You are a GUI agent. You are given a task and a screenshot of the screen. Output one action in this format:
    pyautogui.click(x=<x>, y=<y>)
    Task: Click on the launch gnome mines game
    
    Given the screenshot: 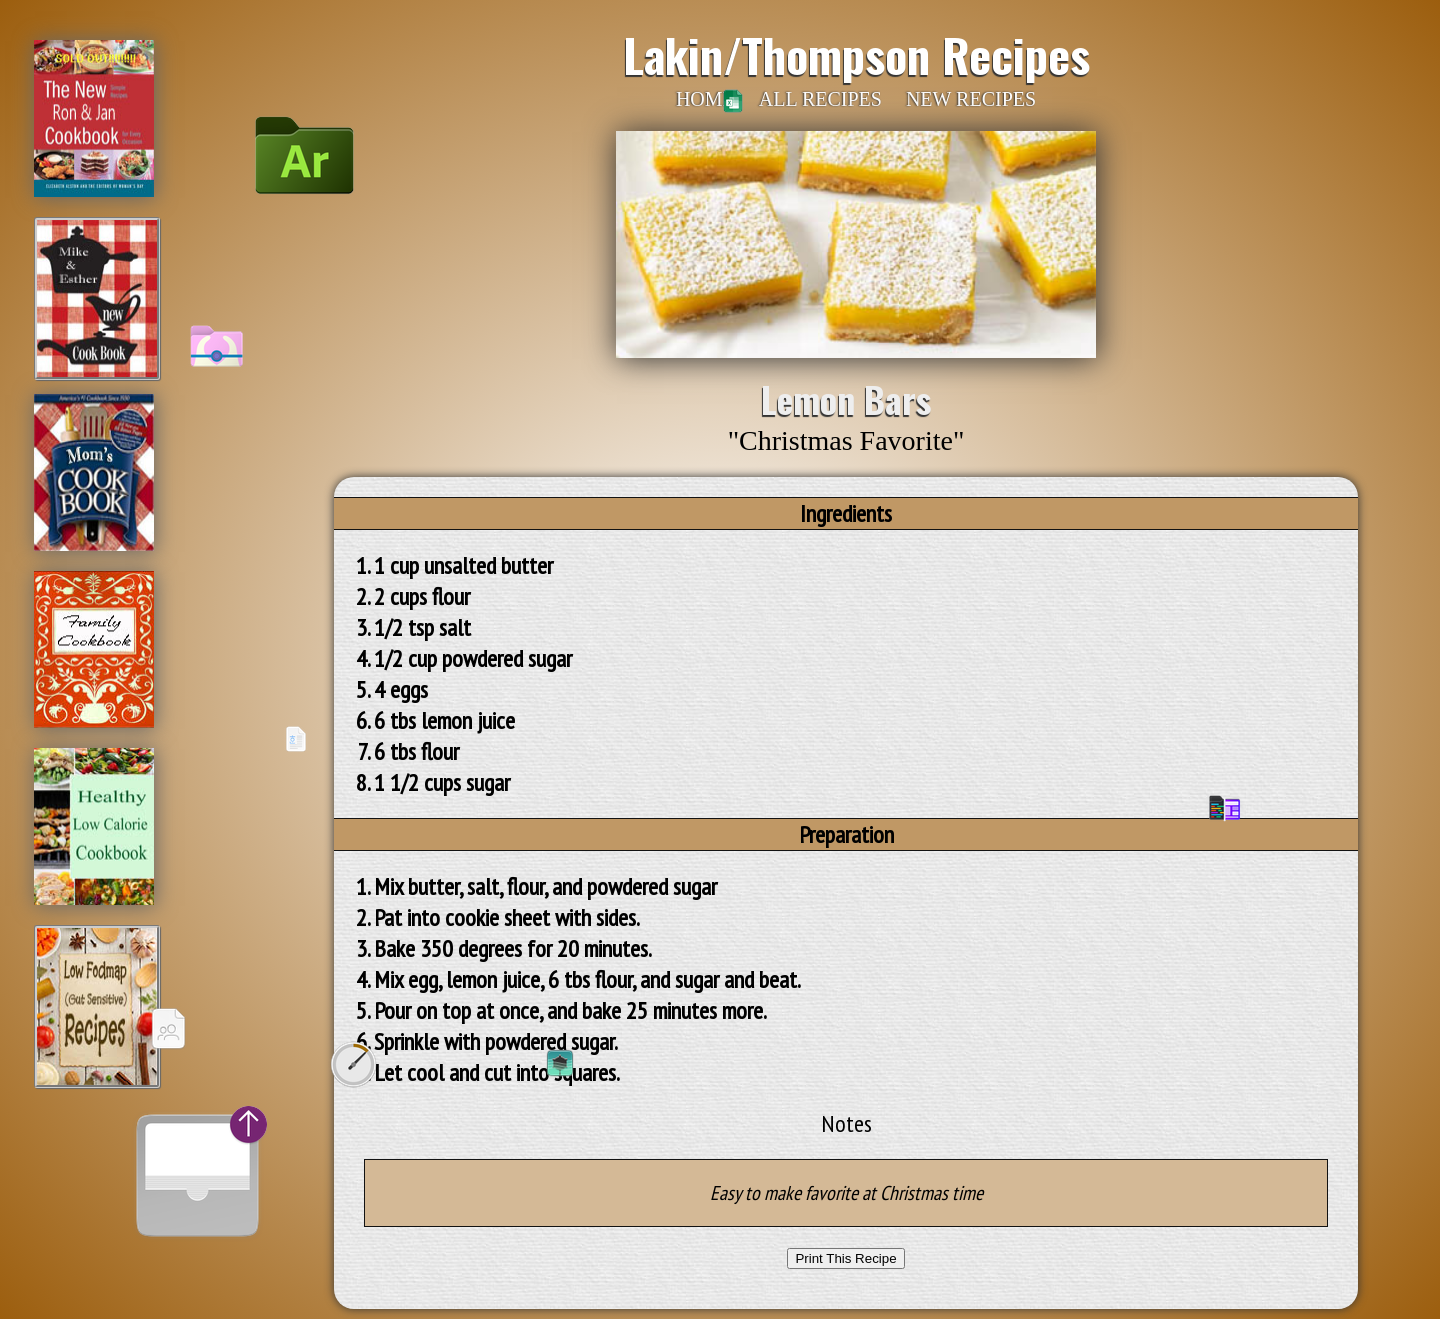 What is the action you would take?
    pyautogui.click(x=560, y=1063)
    